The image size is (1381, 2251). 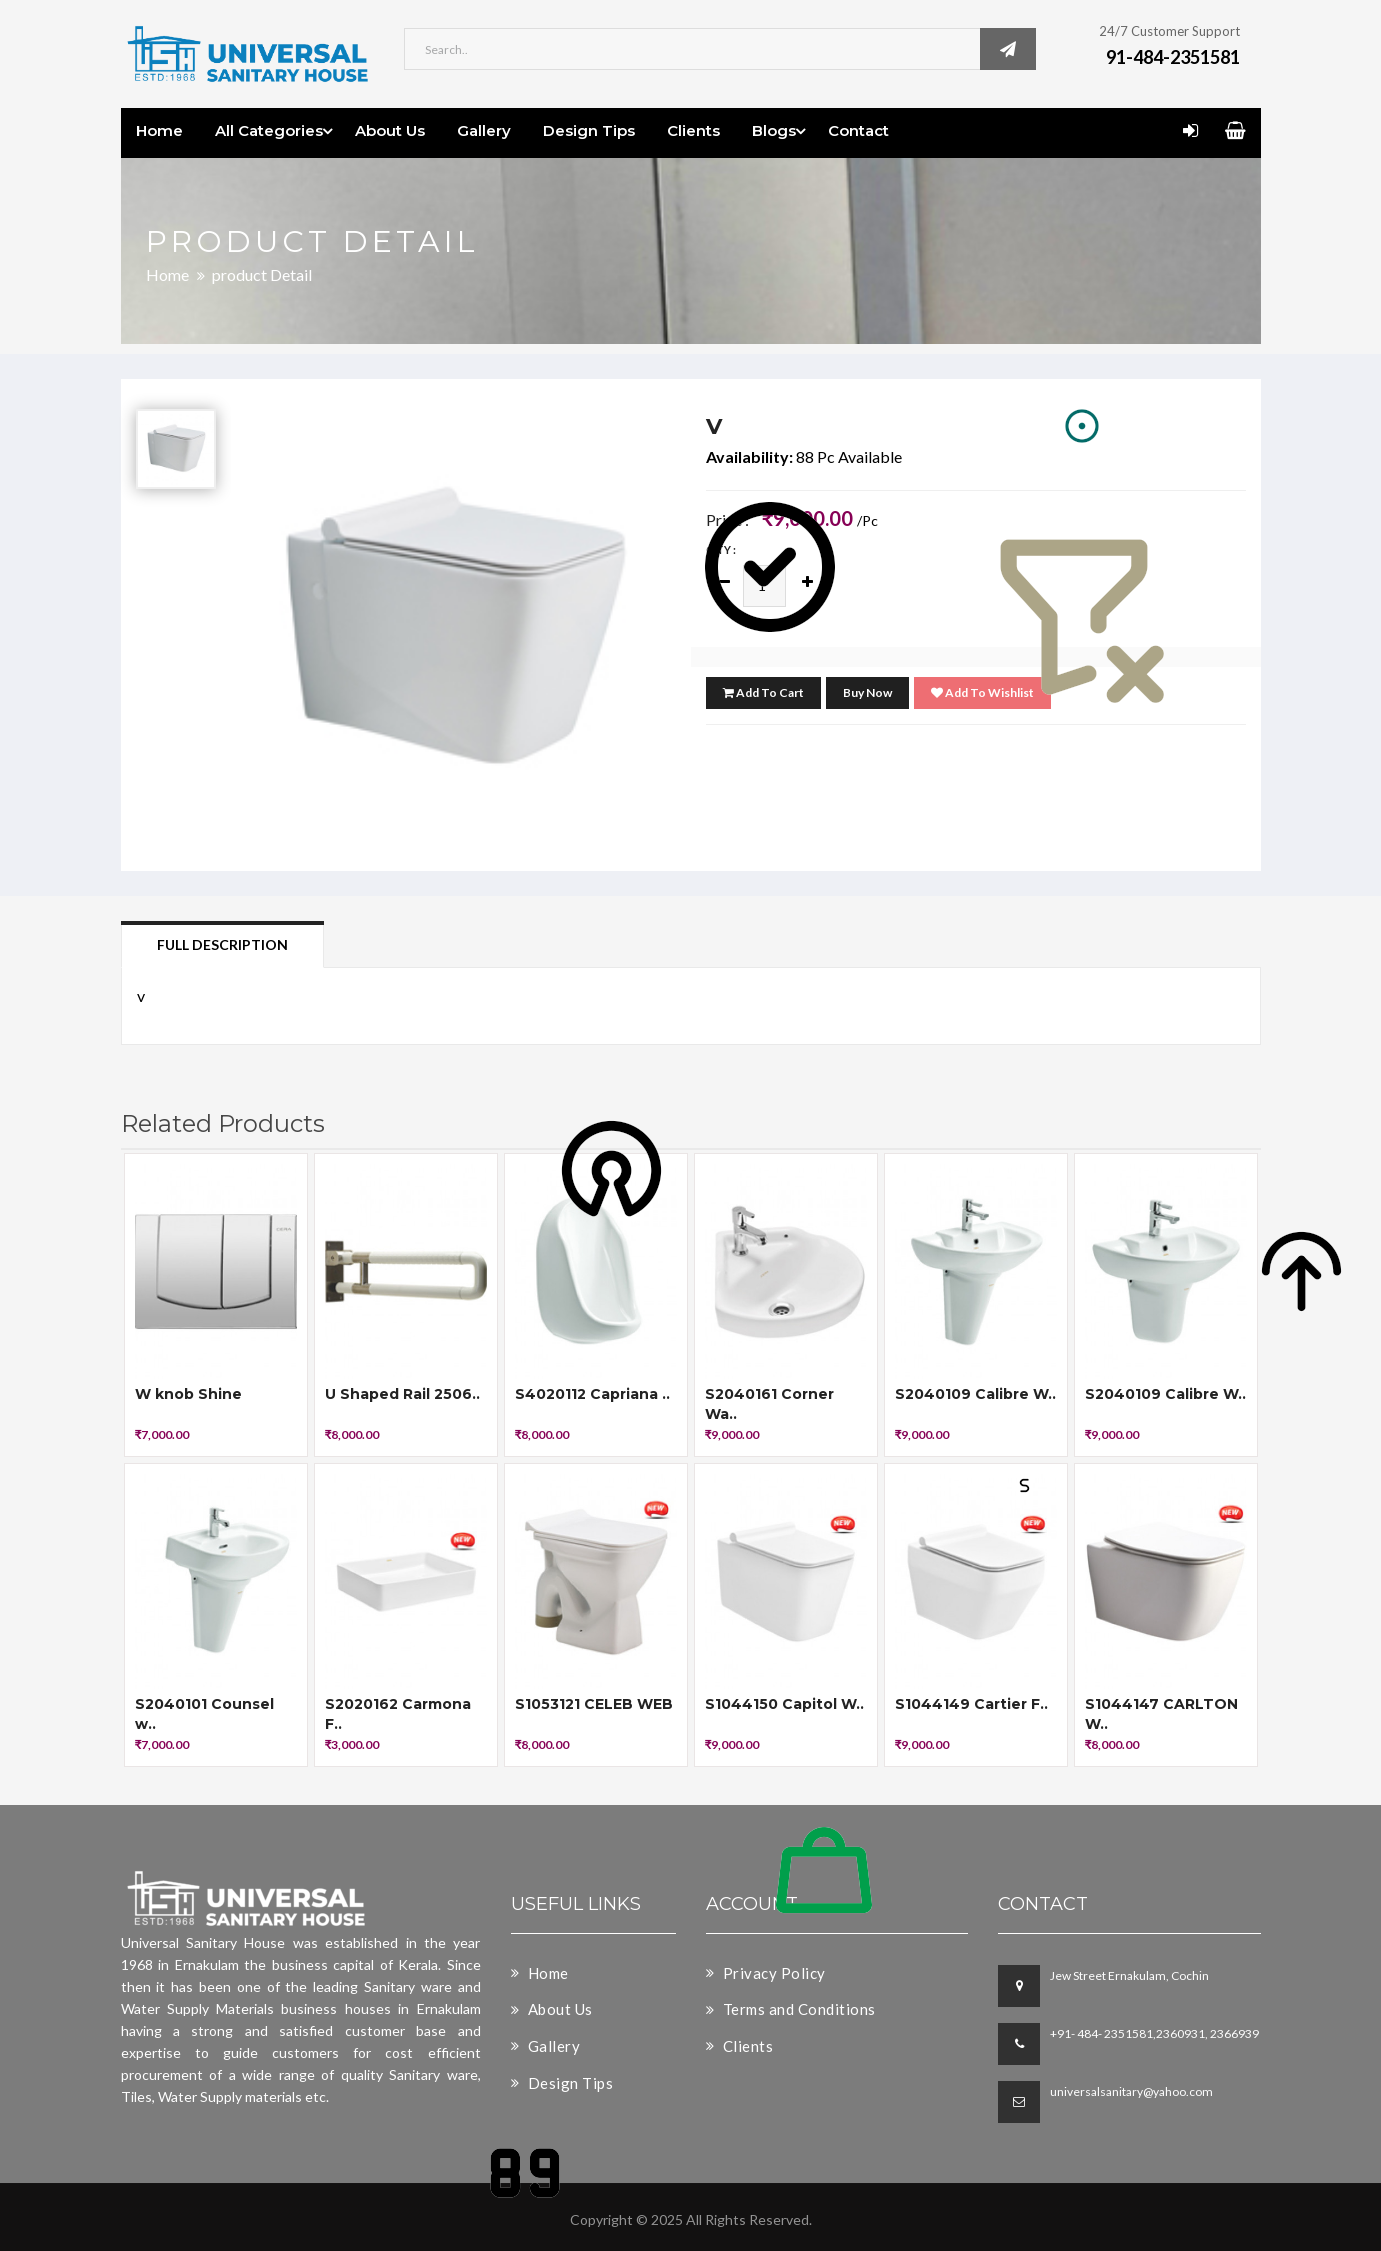 What do you see at coordinates (525, 2173) in the screenshot?
I see `displays the number 89 as a count or badge indicator` at bounding box center [525, 2173].